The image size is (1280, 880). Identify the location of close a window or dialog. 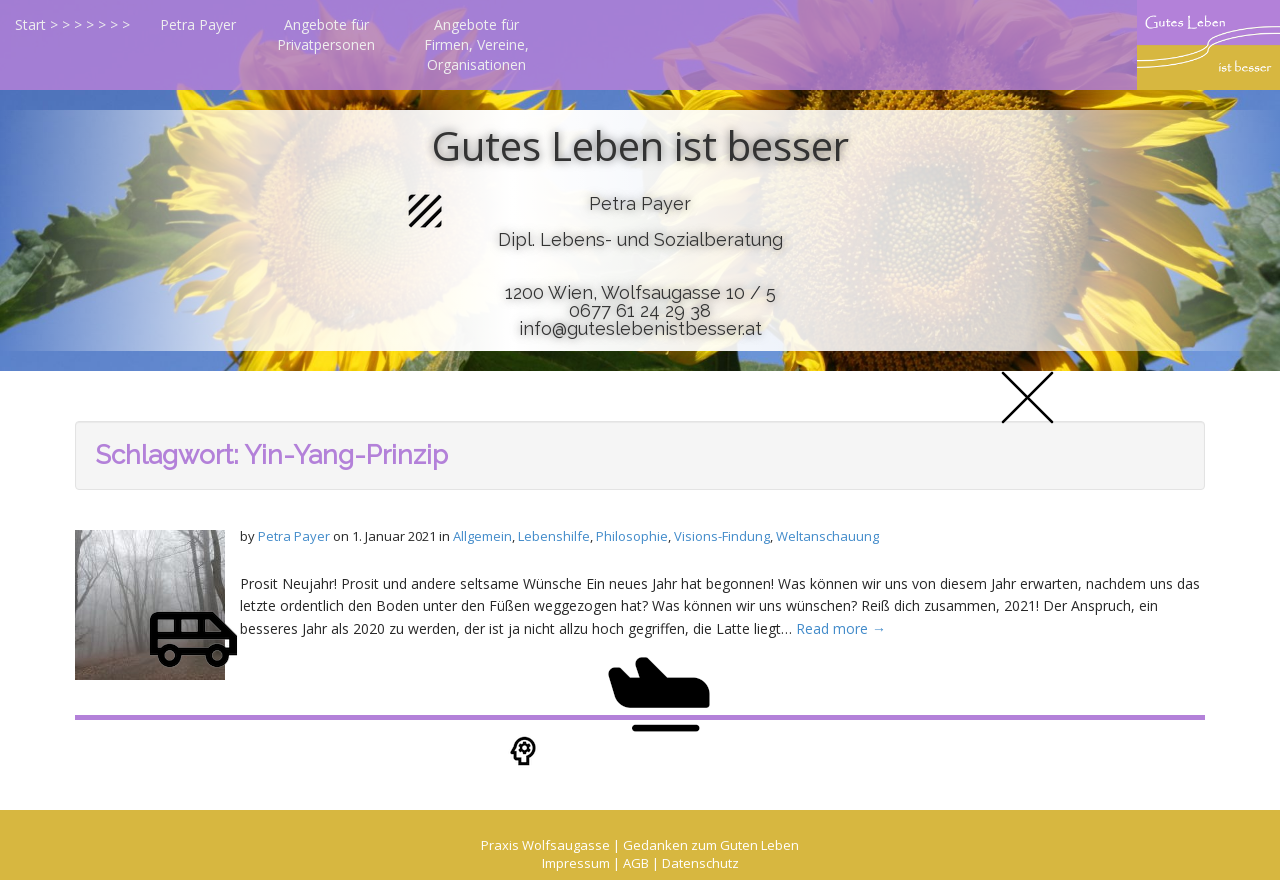
(1027, 397).